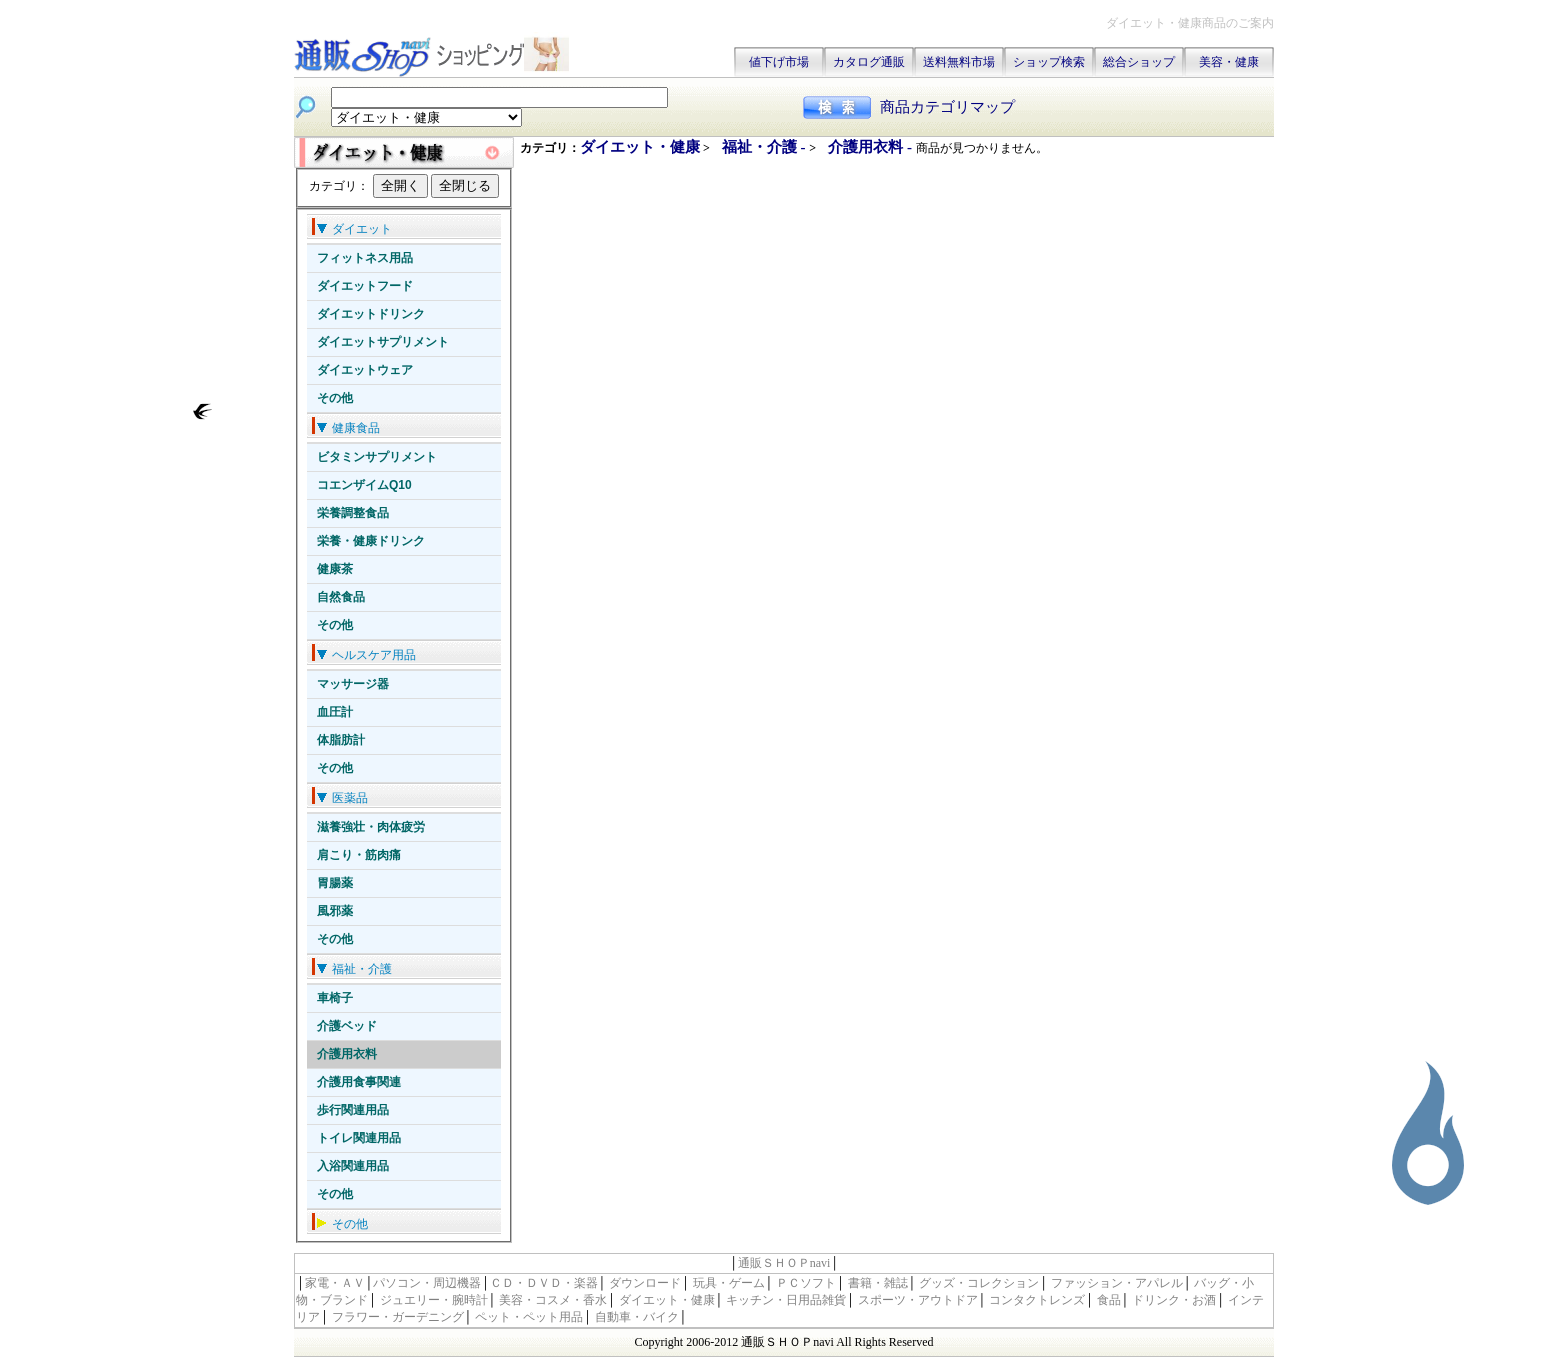 This screenshot has width=1568, height=1365. What do you see at coordinates (1428, 1133) in the screenshot?
I see `sparkpost email delivery service logo` at bounding box center [1428, 1133].